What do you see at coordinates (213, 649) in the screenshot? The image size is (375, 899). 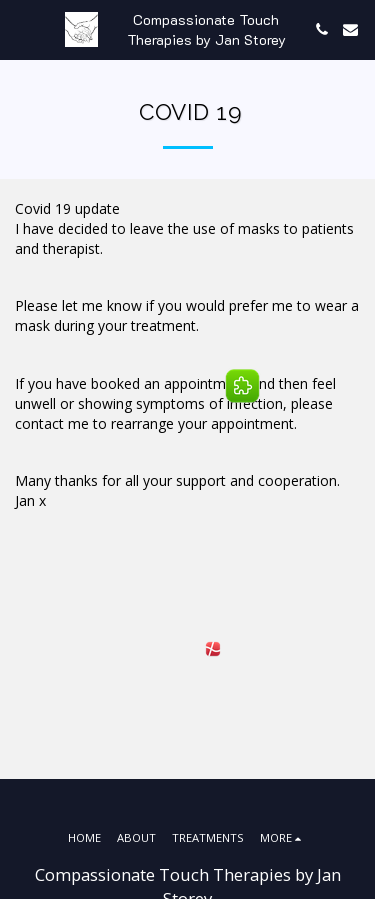 I see `open wineglass app for managing wine/windows applications` at bounding box center [213, 649].